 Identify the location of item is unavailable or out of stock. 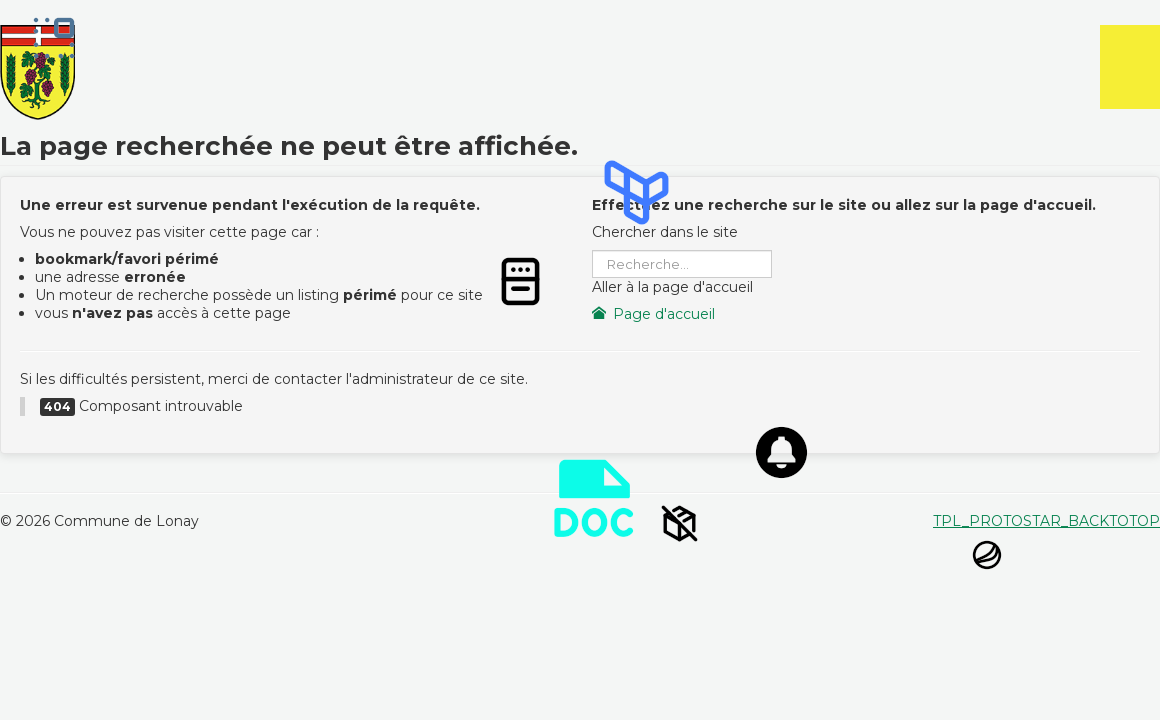
(679, 523).